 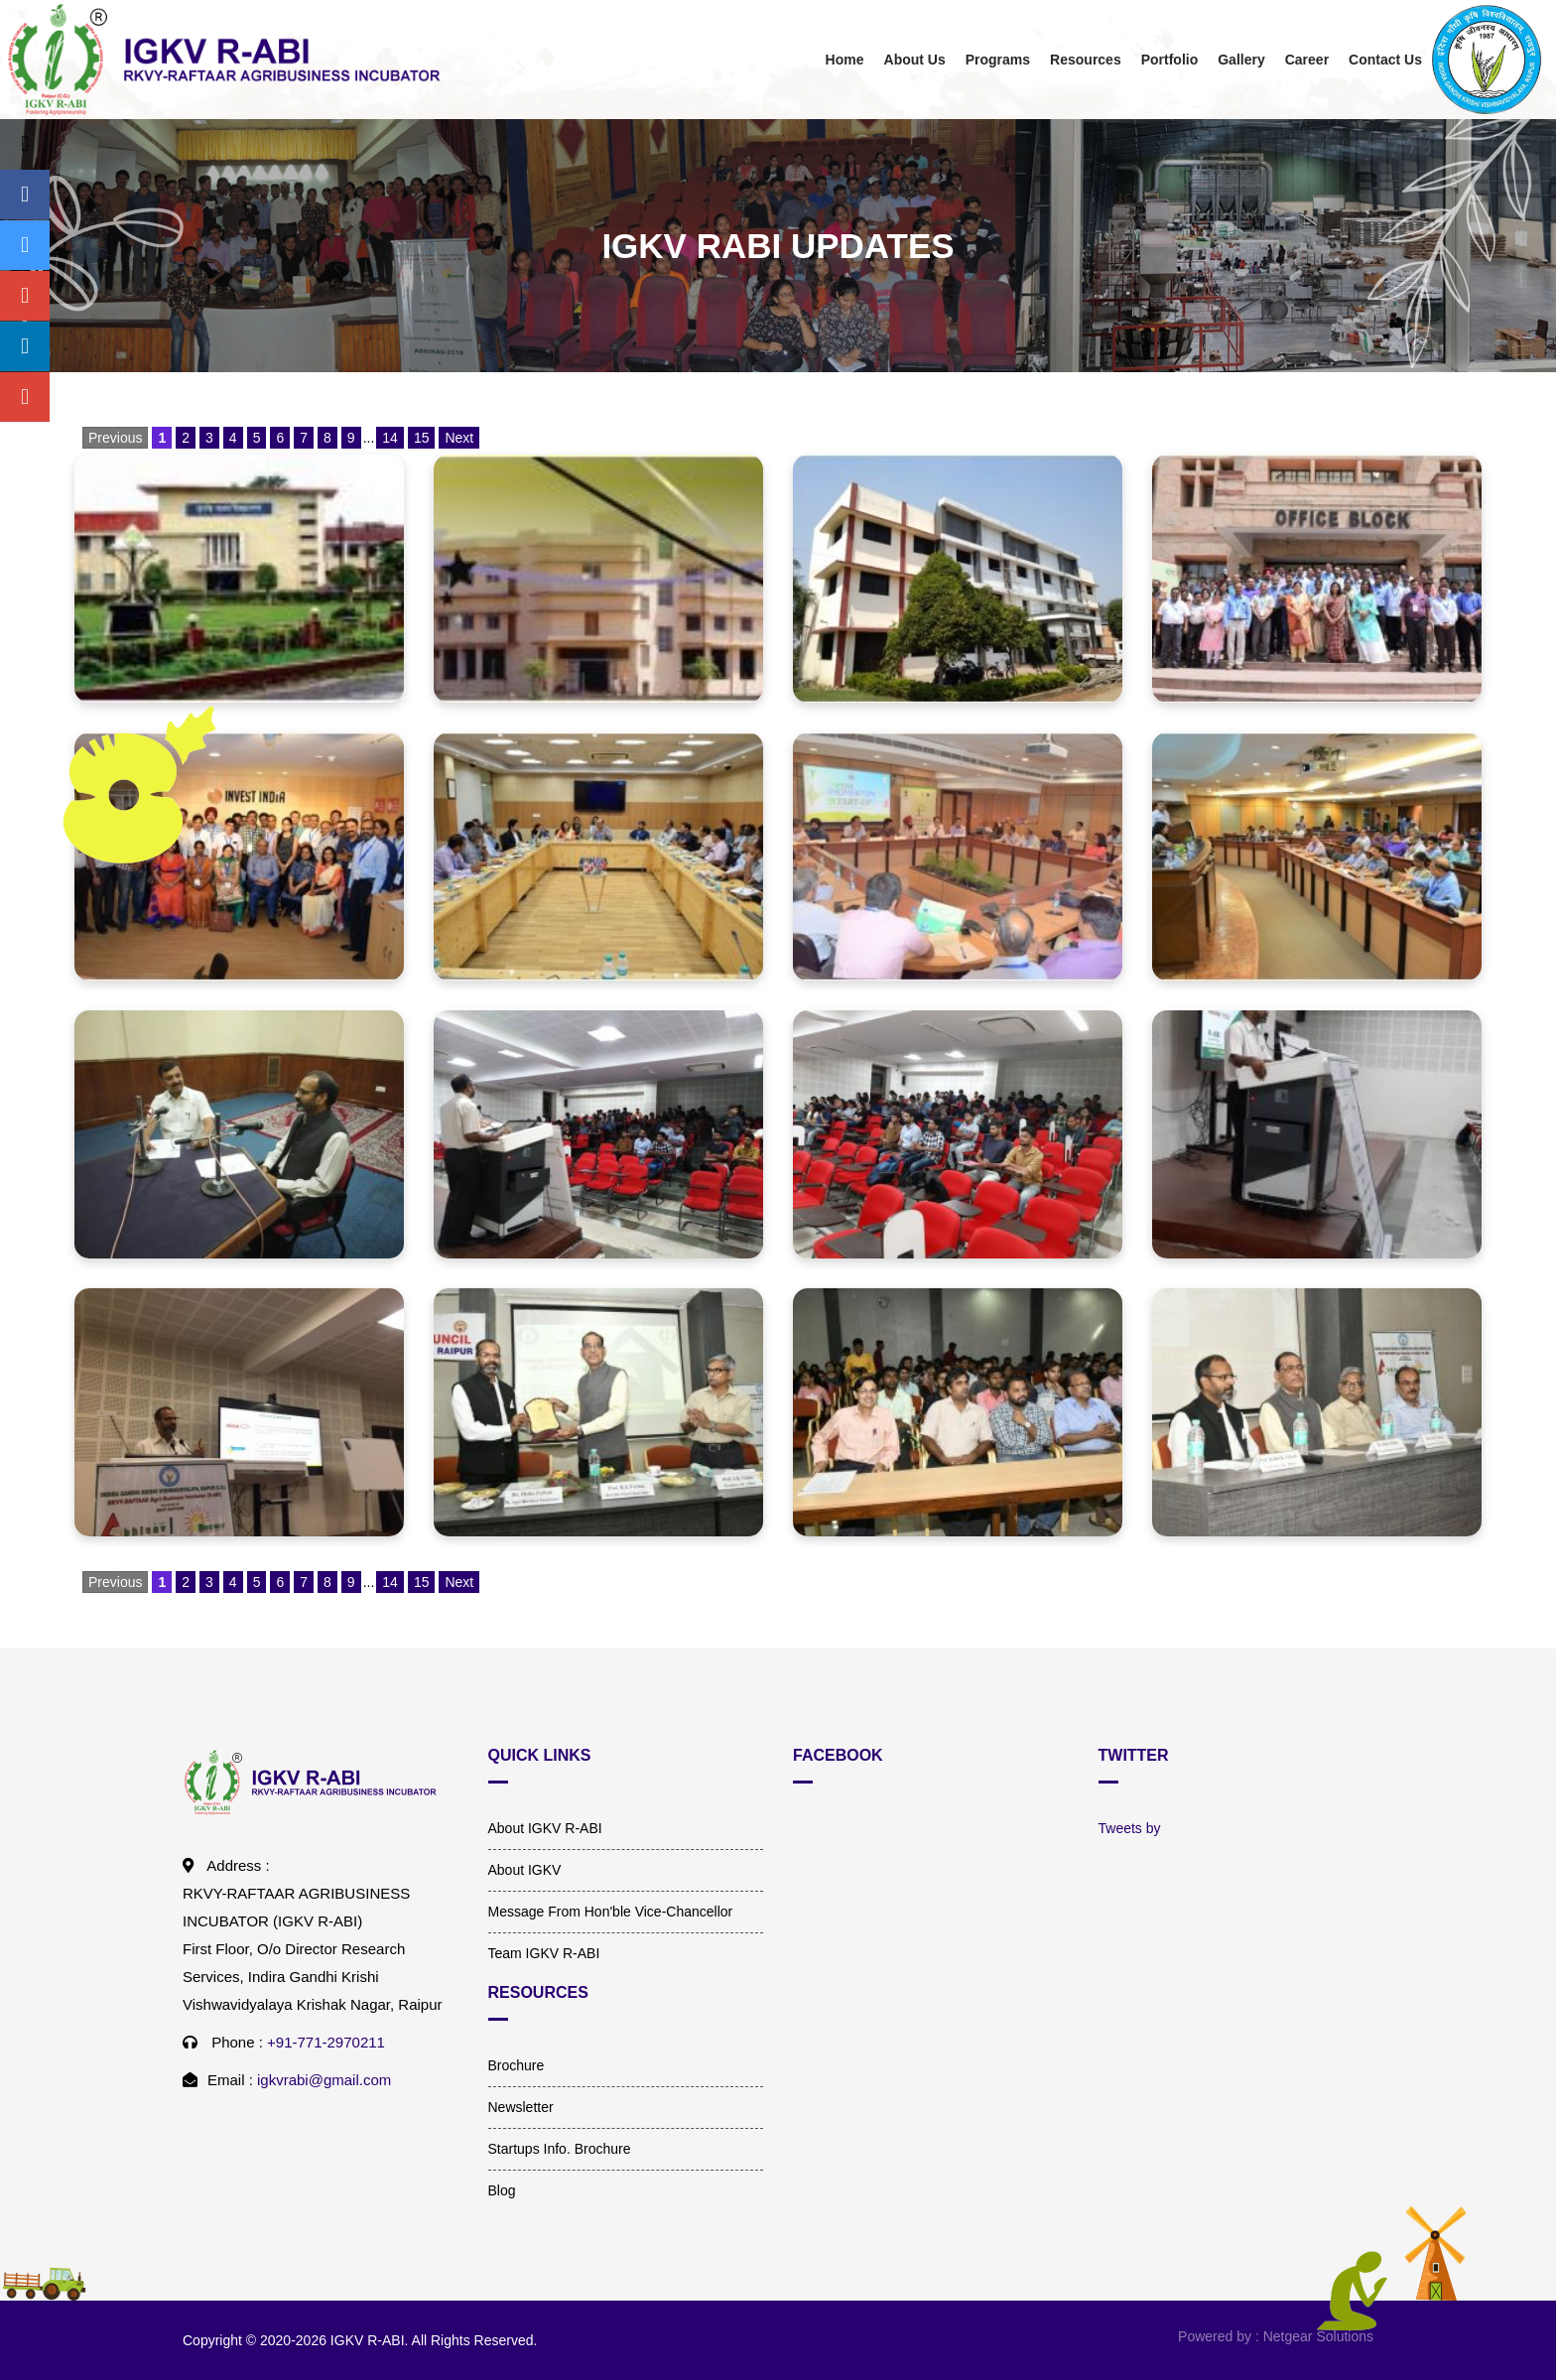 What do you see at coordinates (1352, 2288) in the screenshot?
I see `indicates a prayer or meditation area` at bounding box center [1352, 2288].